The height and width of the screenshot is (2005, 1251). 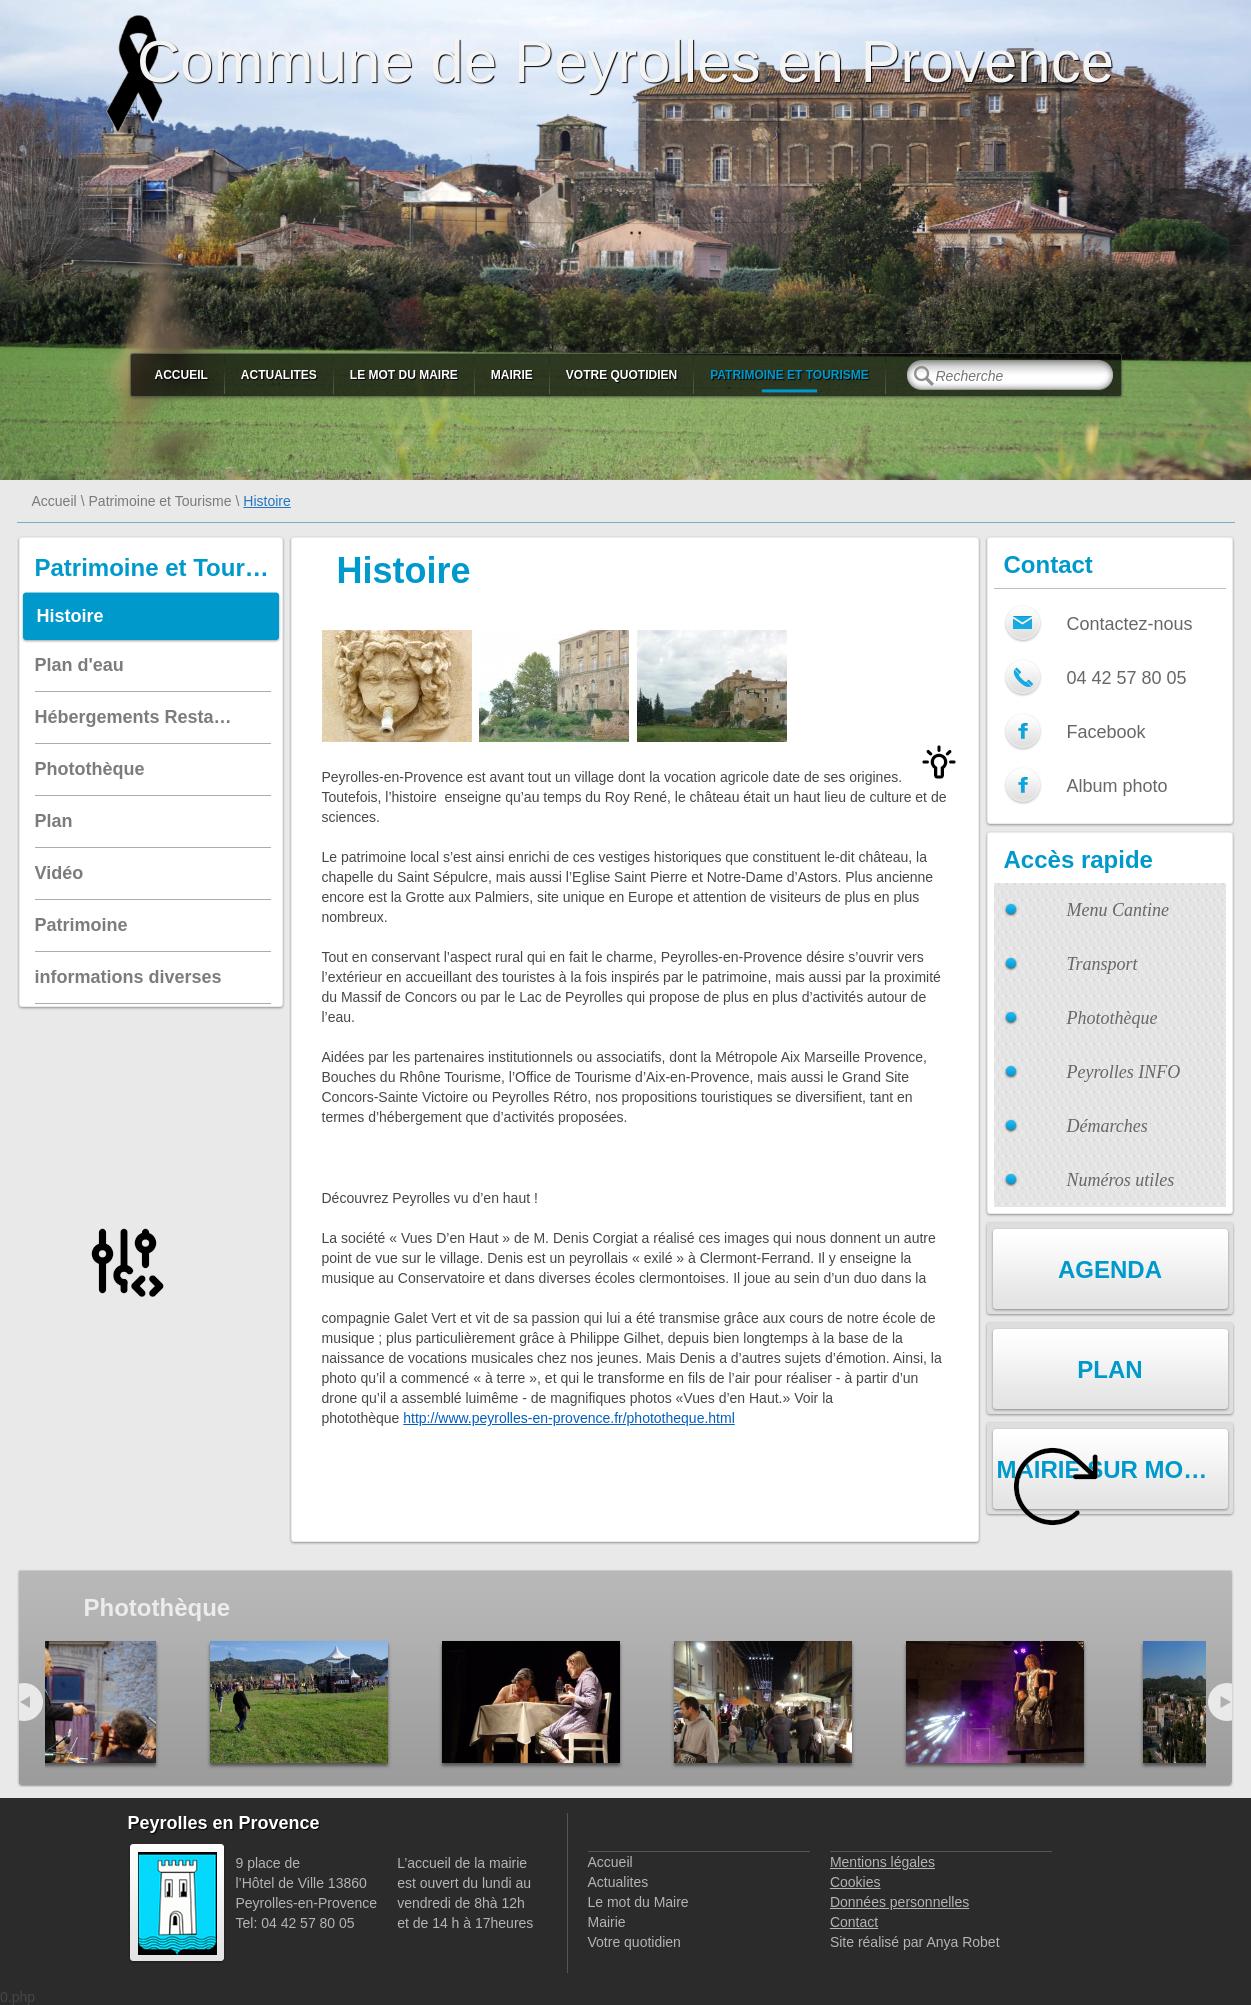 I want to click on refresh or reload content, so click(x=1052, y=1486).